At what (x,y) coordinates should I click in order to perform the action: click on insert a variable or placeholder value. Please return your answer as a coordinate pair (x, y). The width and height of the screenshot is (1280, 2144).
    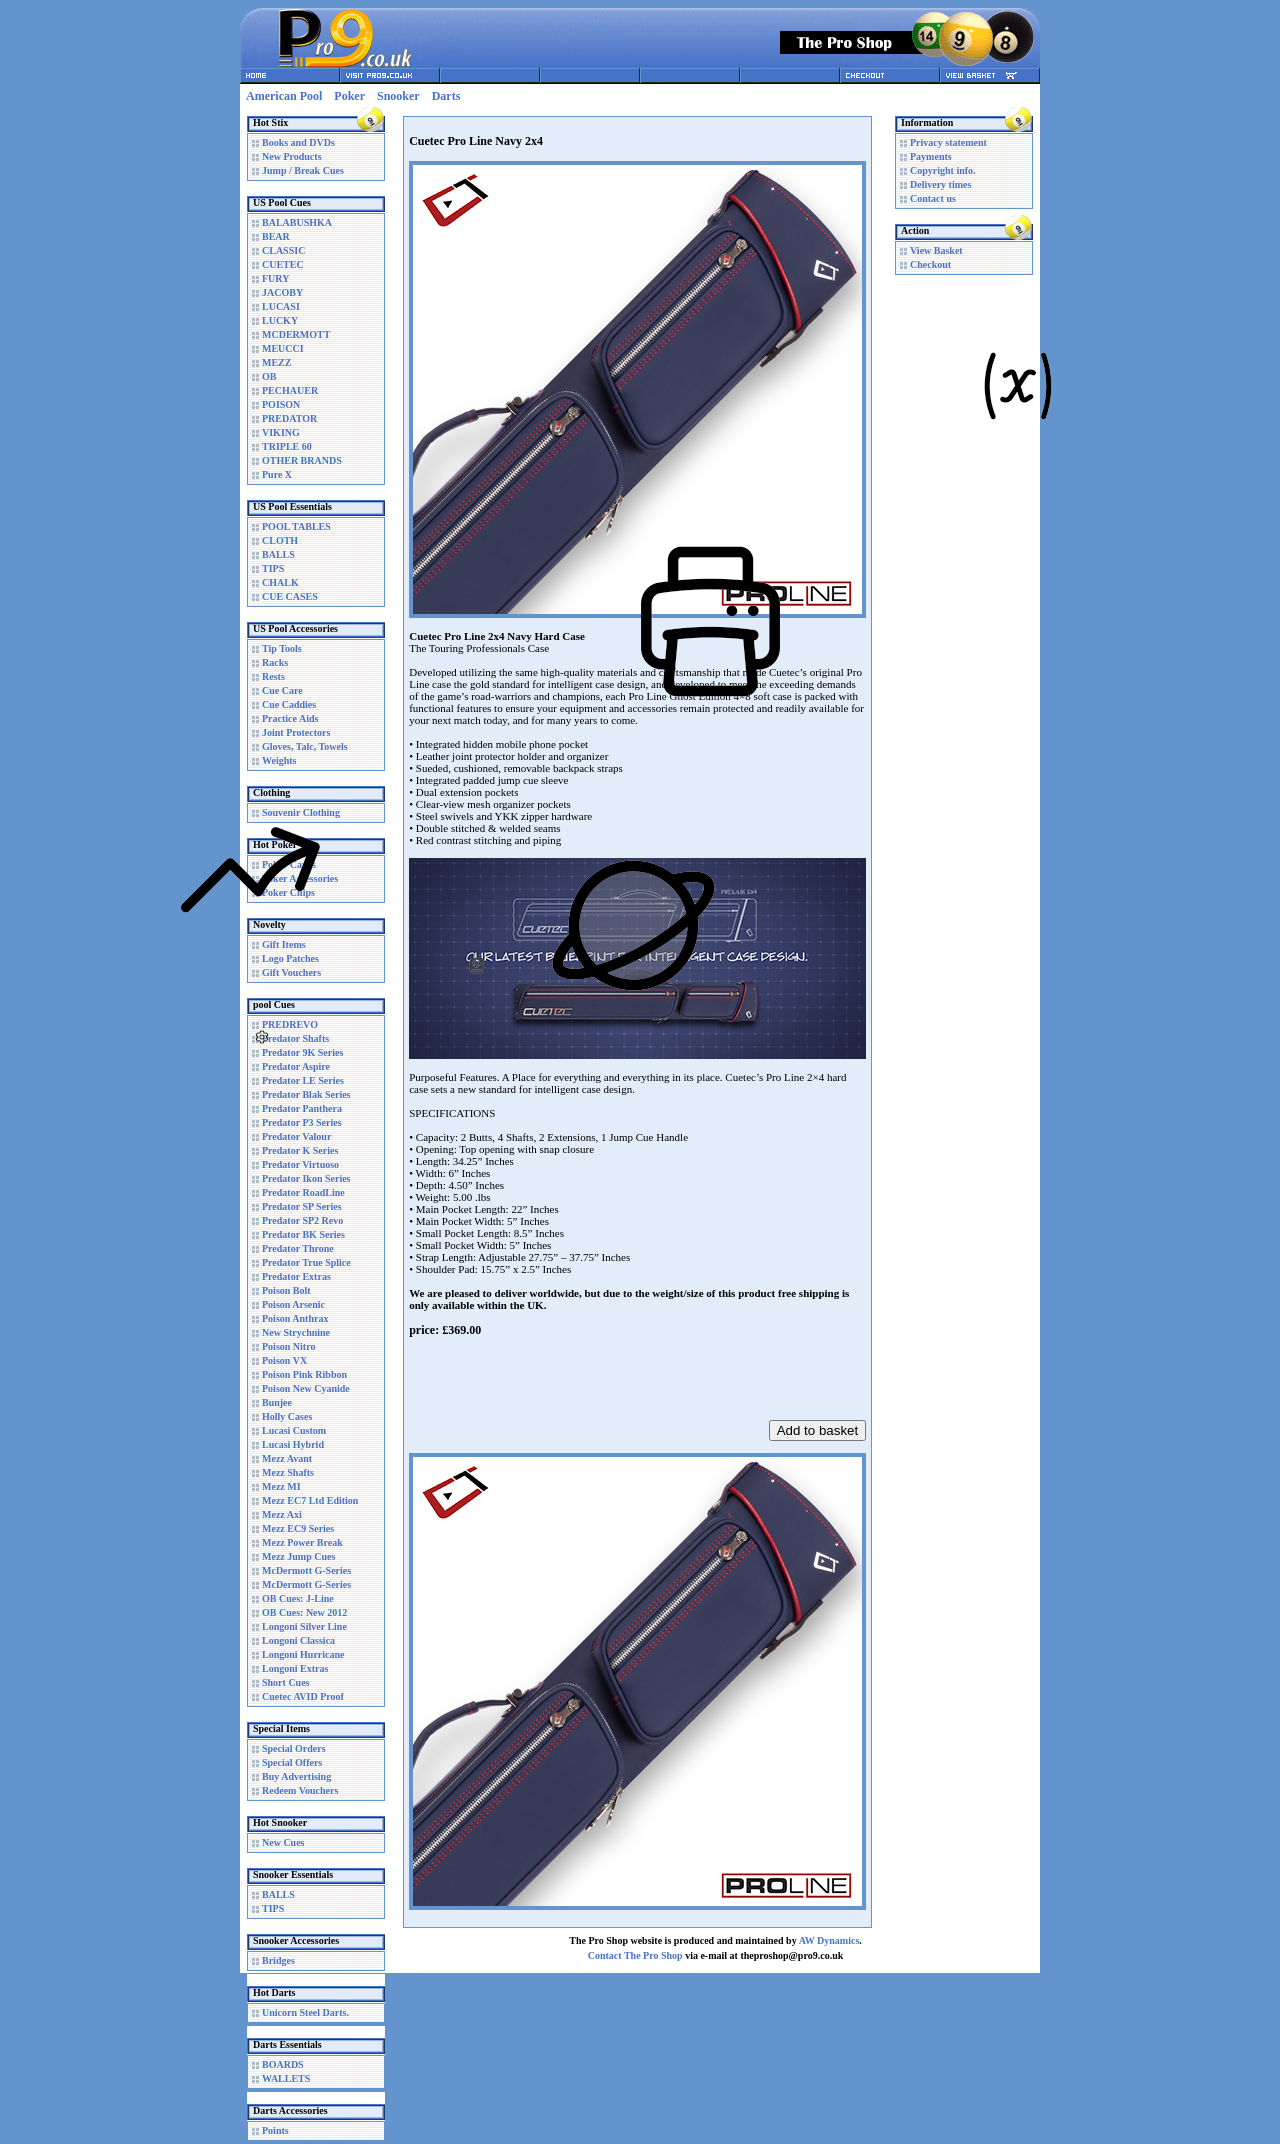
    Looking at the image, I should click on (1018, 386).